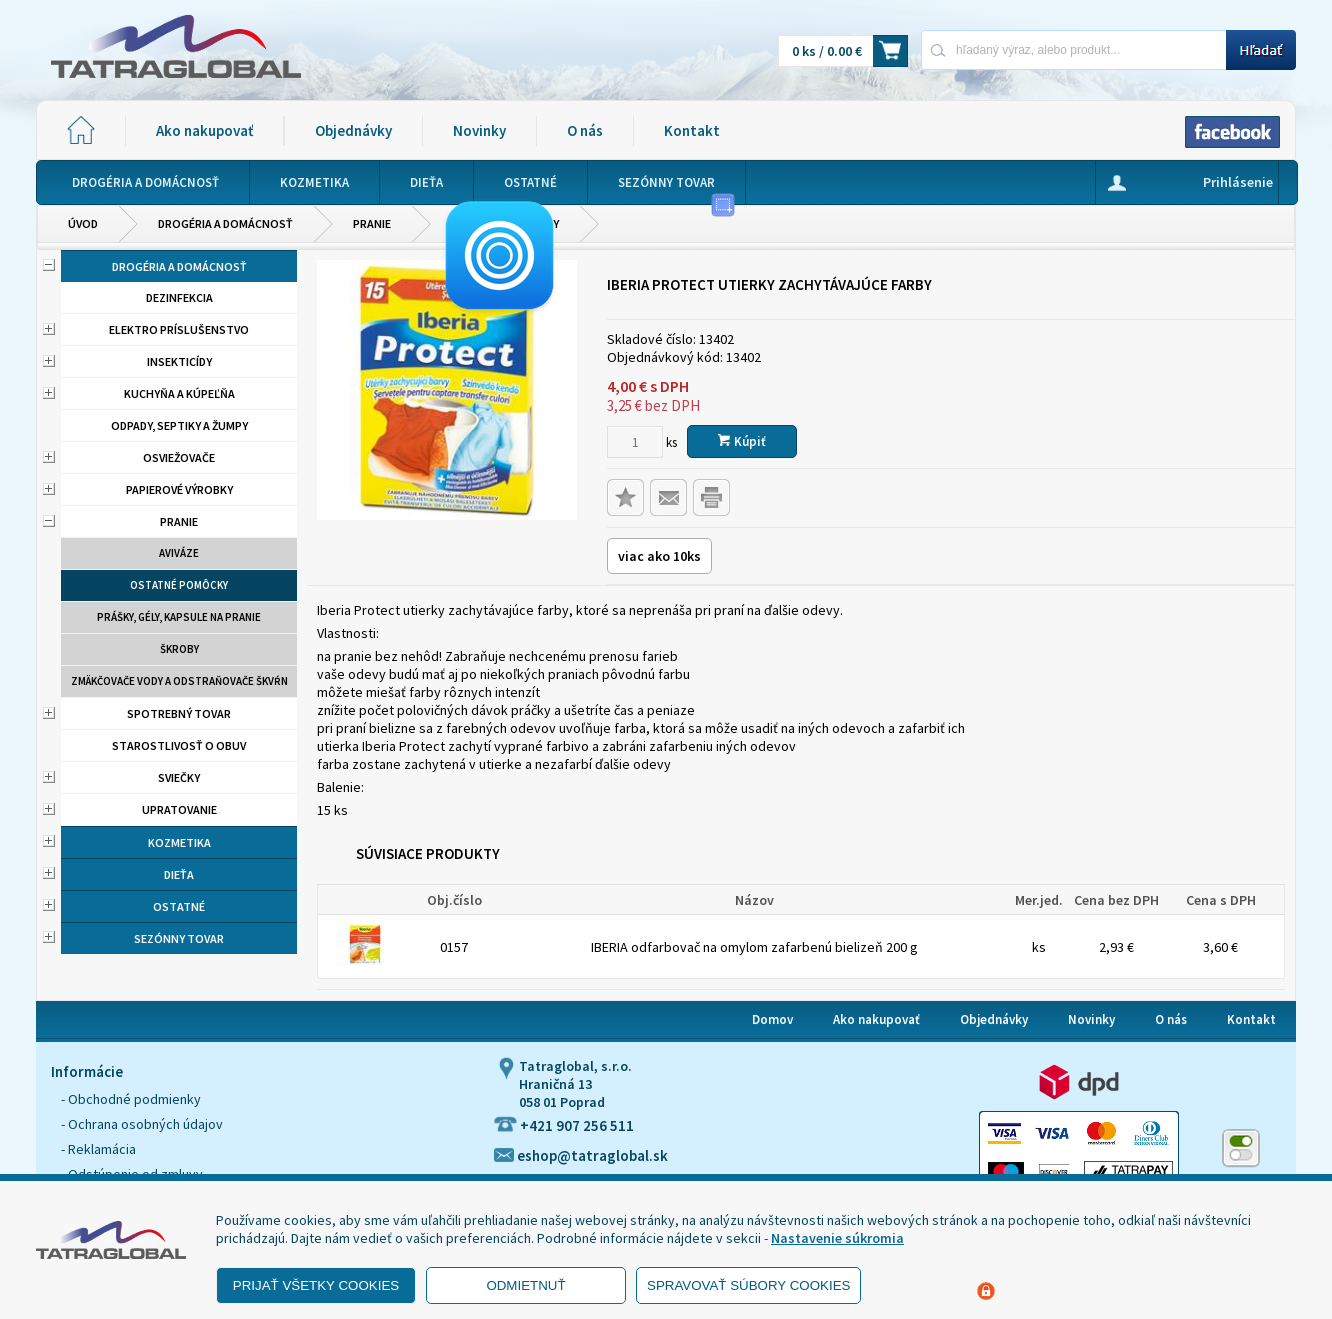 This screenshot has height=1319, width=1332. I want to click on lock the screen, so click(986, 1291).